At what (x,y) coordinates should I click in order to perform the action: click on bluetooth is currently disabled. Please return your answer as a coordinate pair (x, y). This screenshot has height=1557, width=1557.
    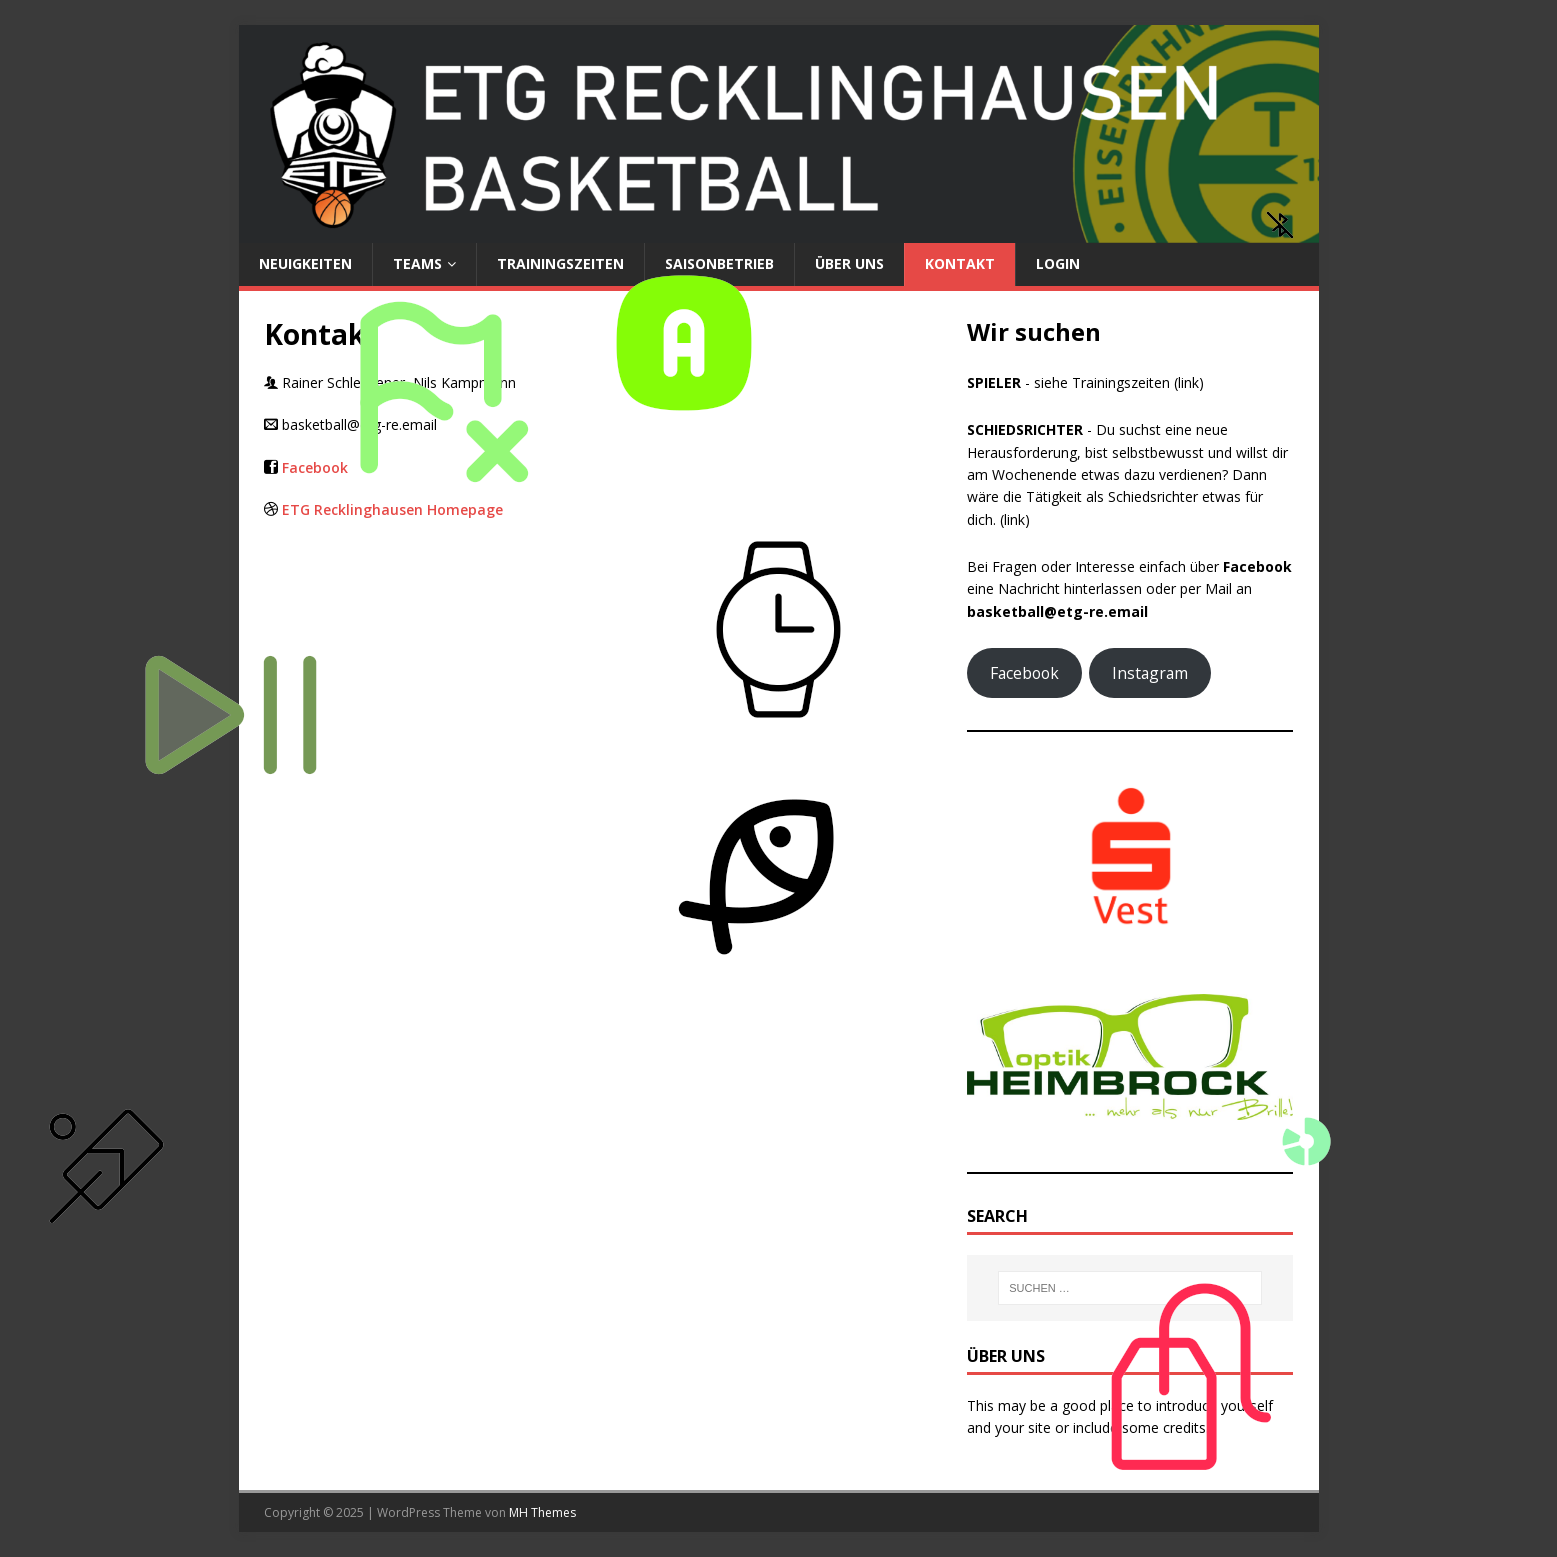
    Looking at the image, I should click on (1280, 225).